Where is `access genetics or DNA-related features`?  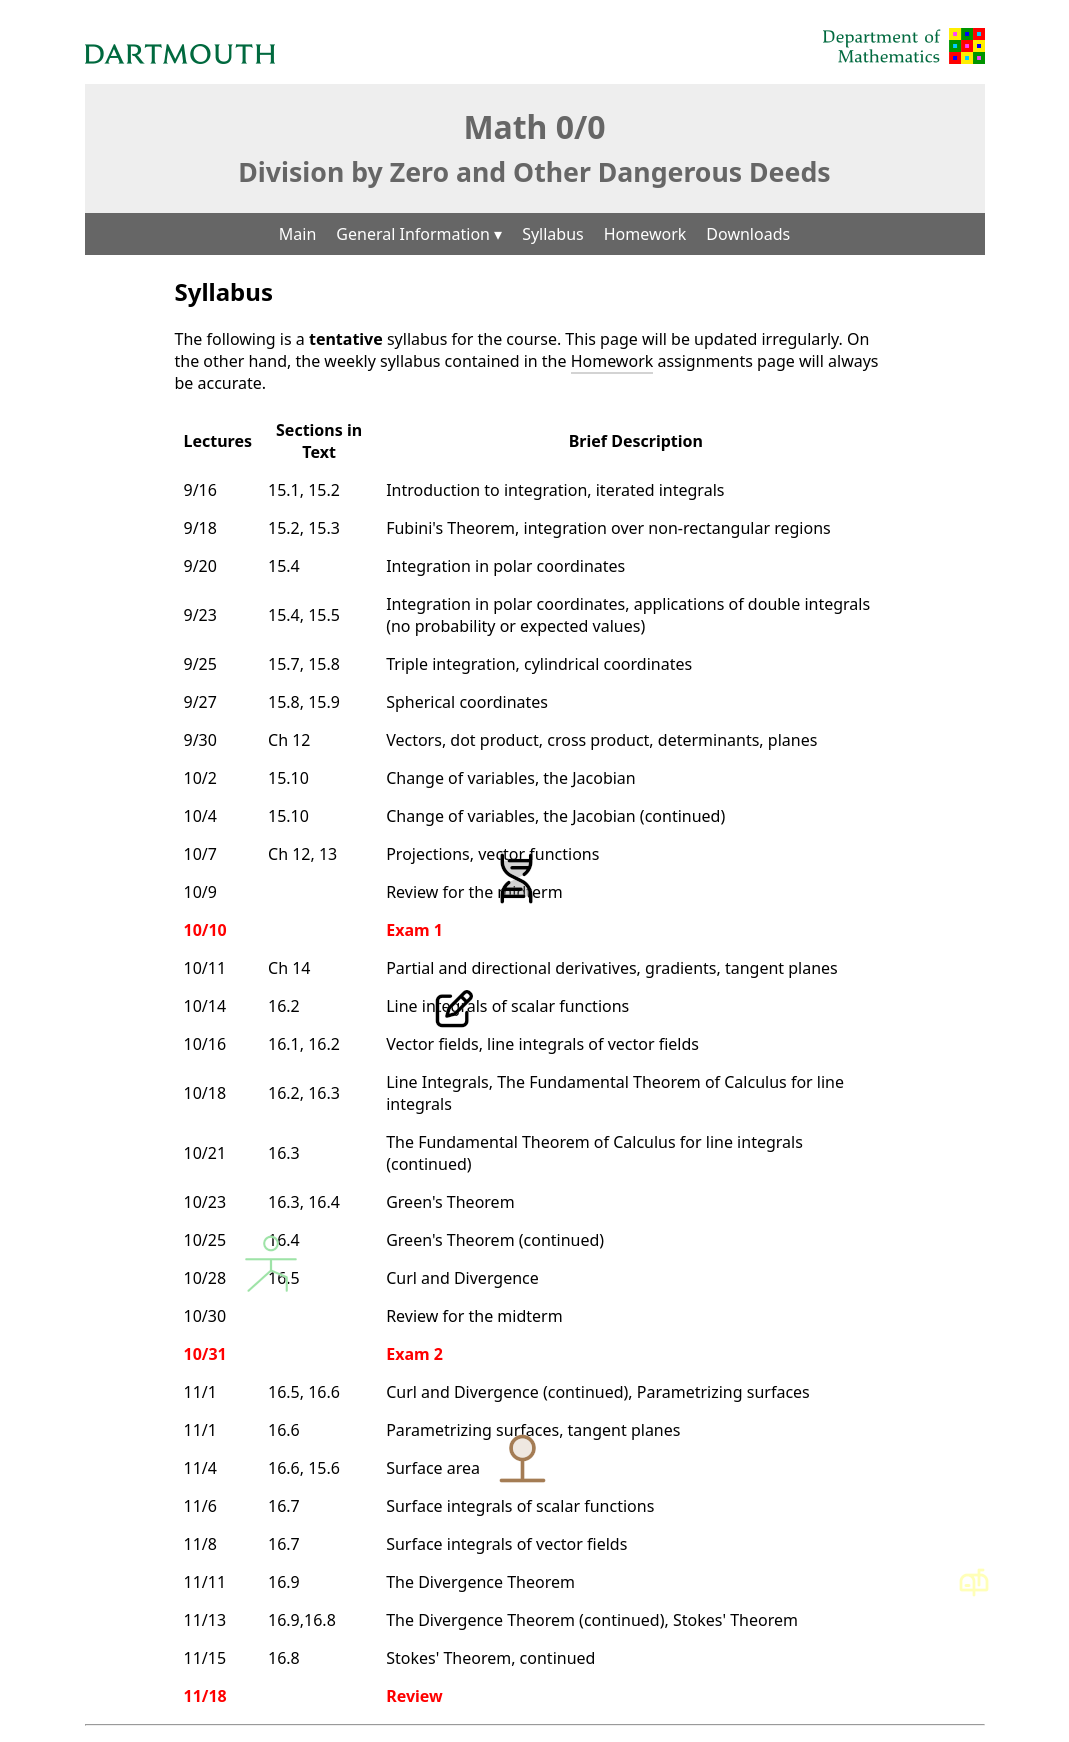 access genetics or DNA-related features is located at coordinates (516, 878).